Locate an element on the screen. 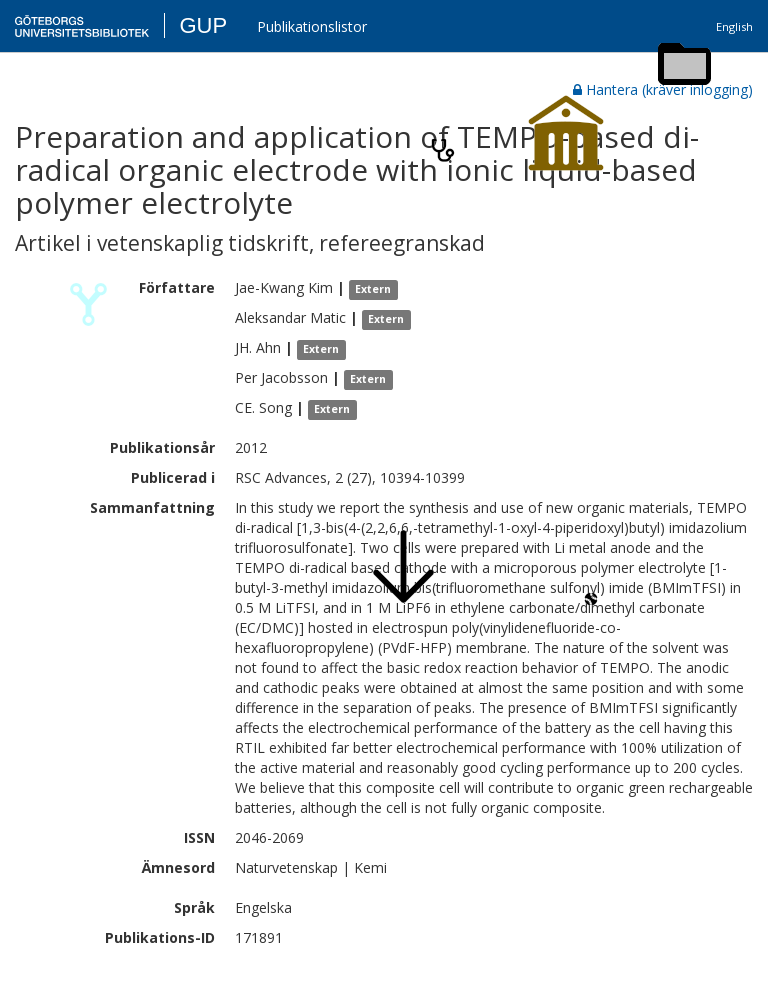 This screenshot has width=768, height=1001. open folder to view contents is located at coordinates (684, 63).